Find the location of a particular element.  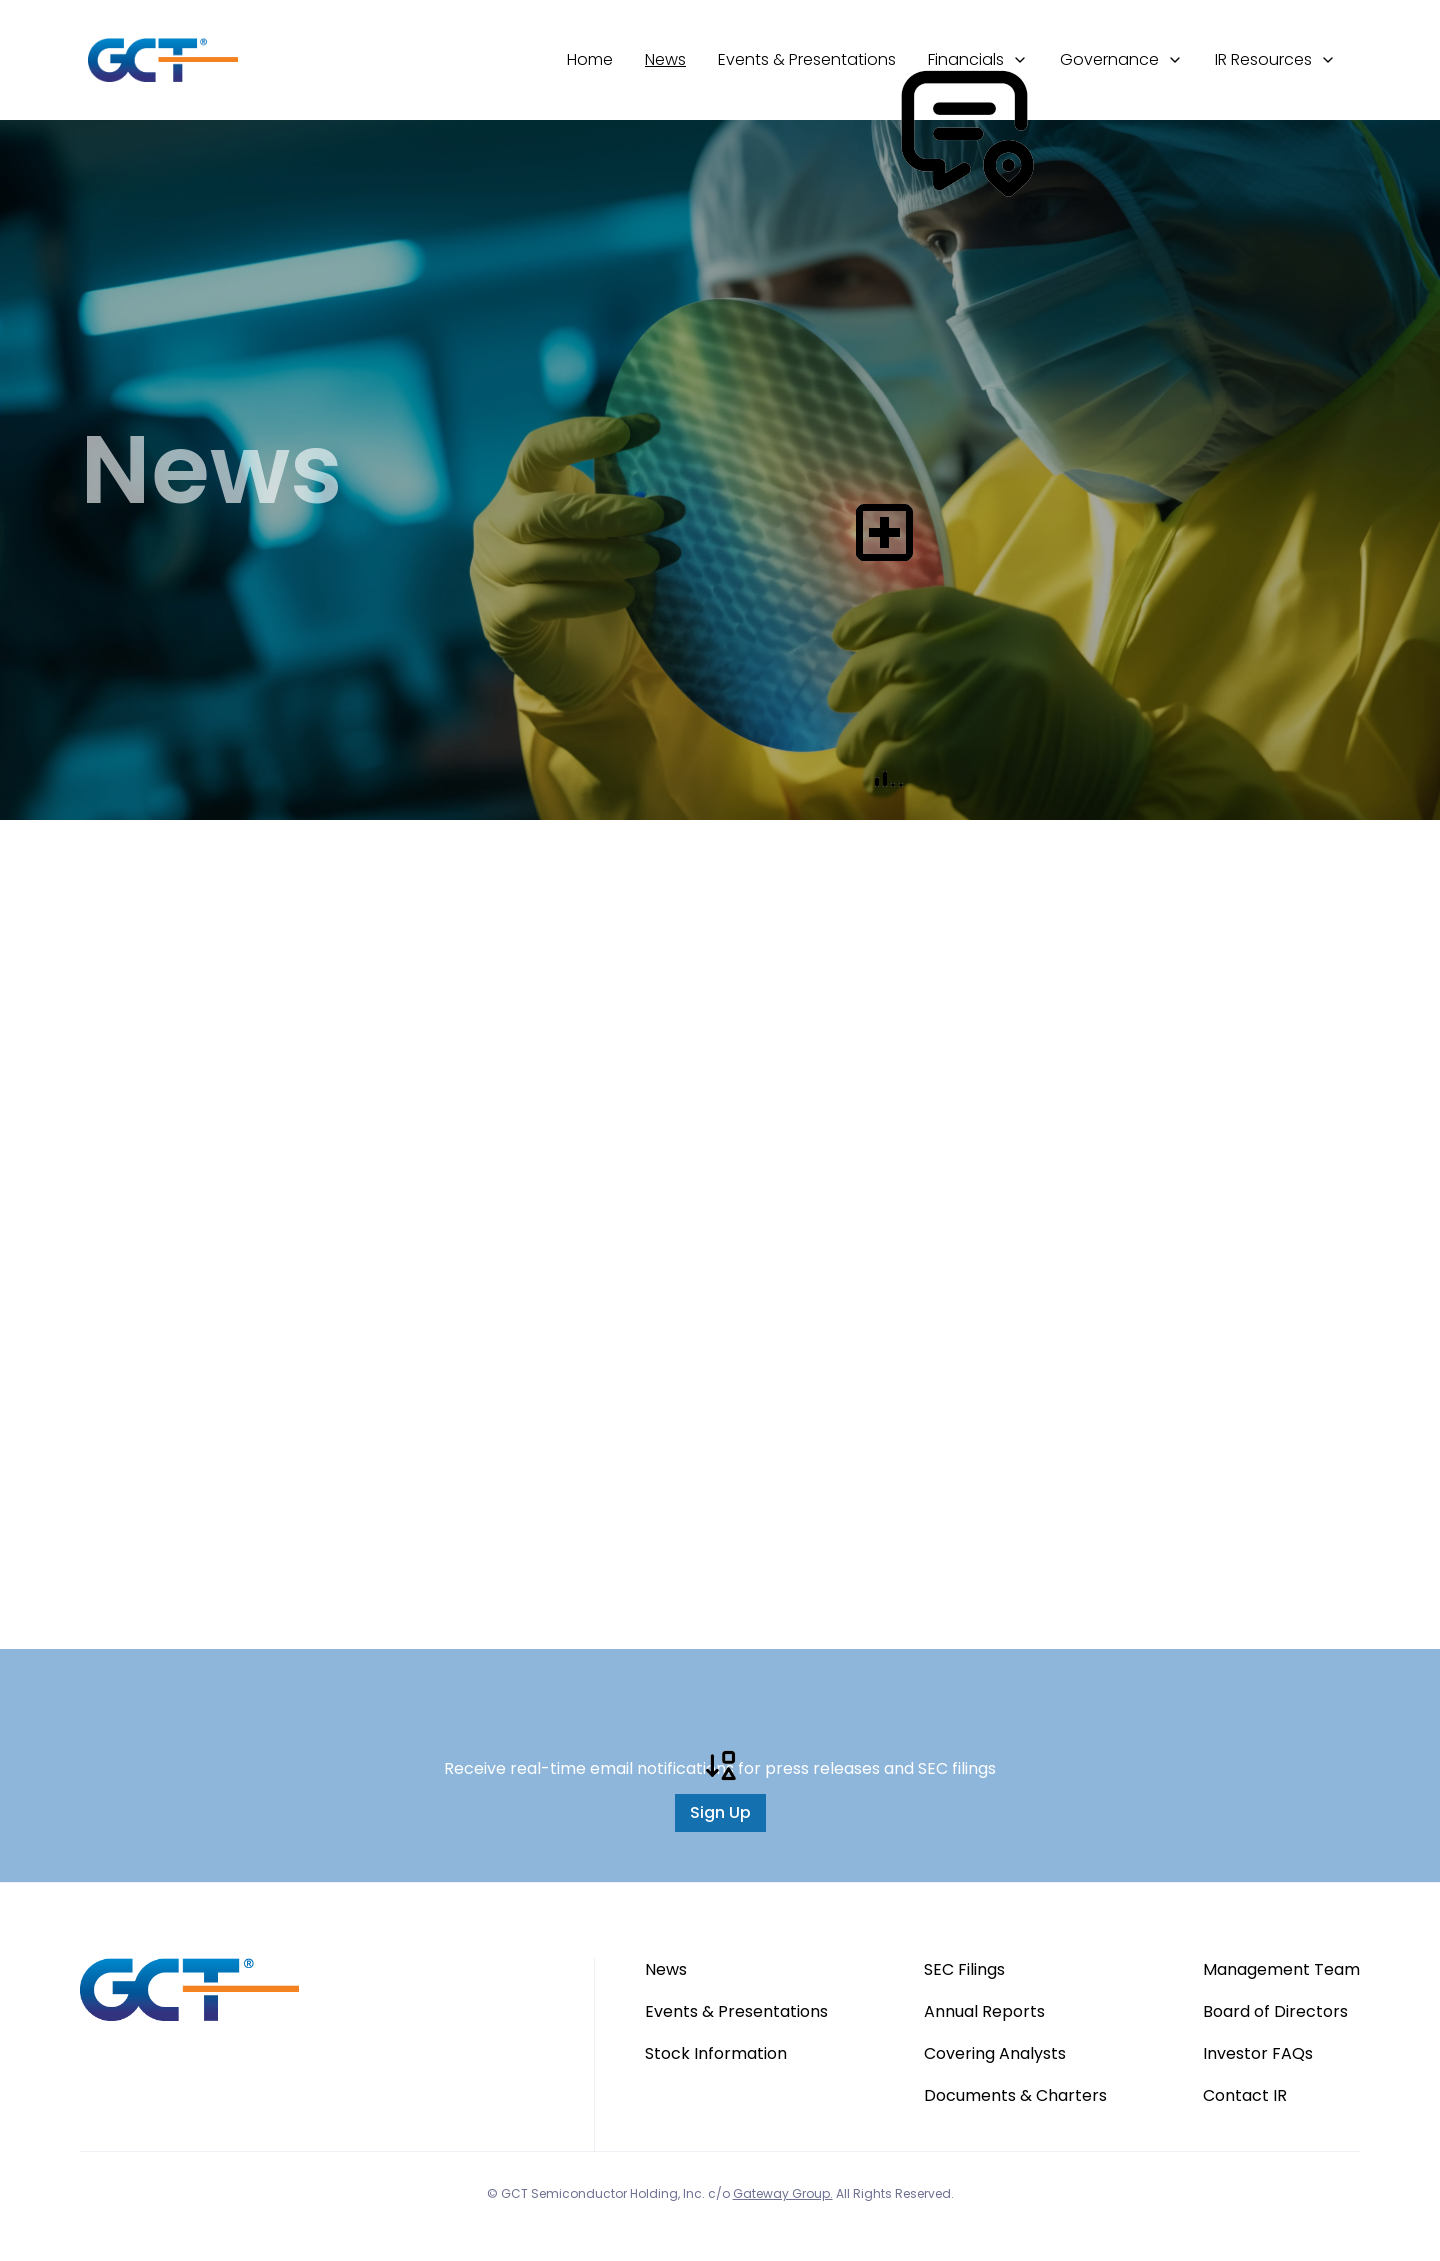

indicates moderate signal strength is located at coordinates (889, 773).